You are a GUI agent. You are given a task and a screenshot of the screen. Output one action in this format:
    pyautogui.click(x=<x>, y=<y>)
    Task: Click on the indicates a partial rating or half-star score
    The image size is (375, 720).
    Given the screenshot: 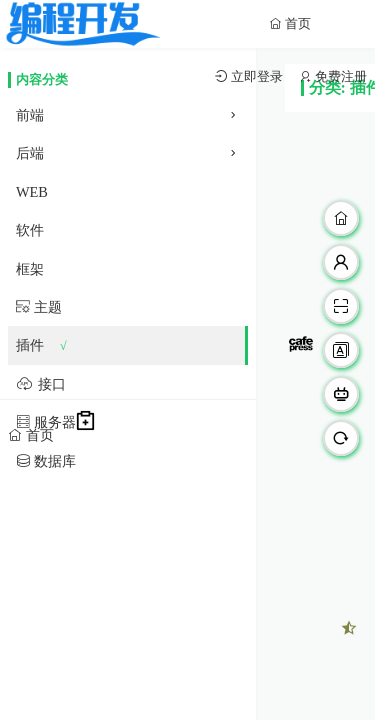 What is the action you would take?
    pyautogui.click(x=349, y=628)
    